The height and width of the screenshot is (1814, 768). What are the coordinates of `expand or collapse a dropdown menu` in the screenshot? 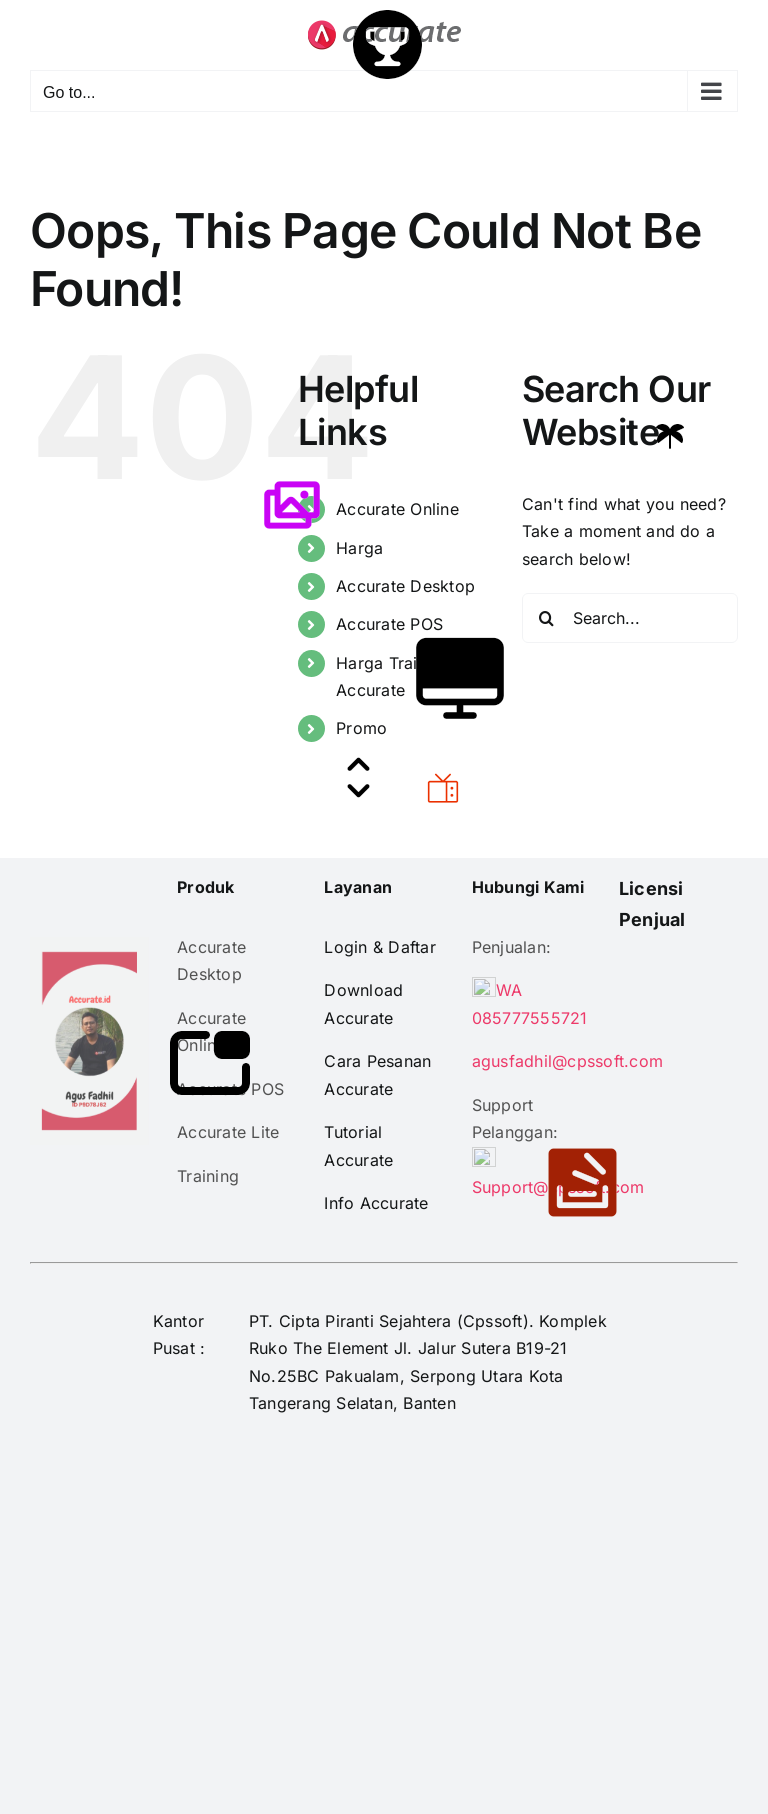 It's located at (358, 777).